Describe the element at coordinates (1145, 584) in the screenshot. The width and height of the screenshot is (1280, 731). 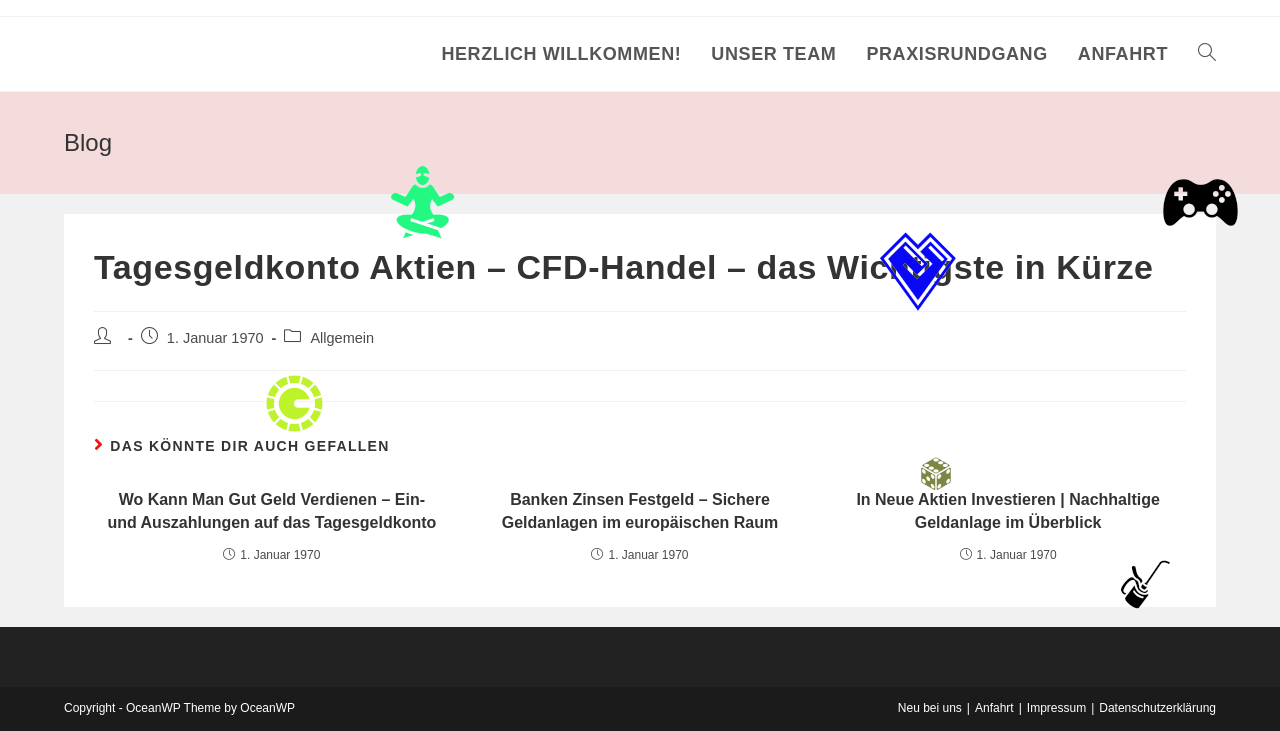
I see `apply lubrication or maintenance to equipment` at that location.